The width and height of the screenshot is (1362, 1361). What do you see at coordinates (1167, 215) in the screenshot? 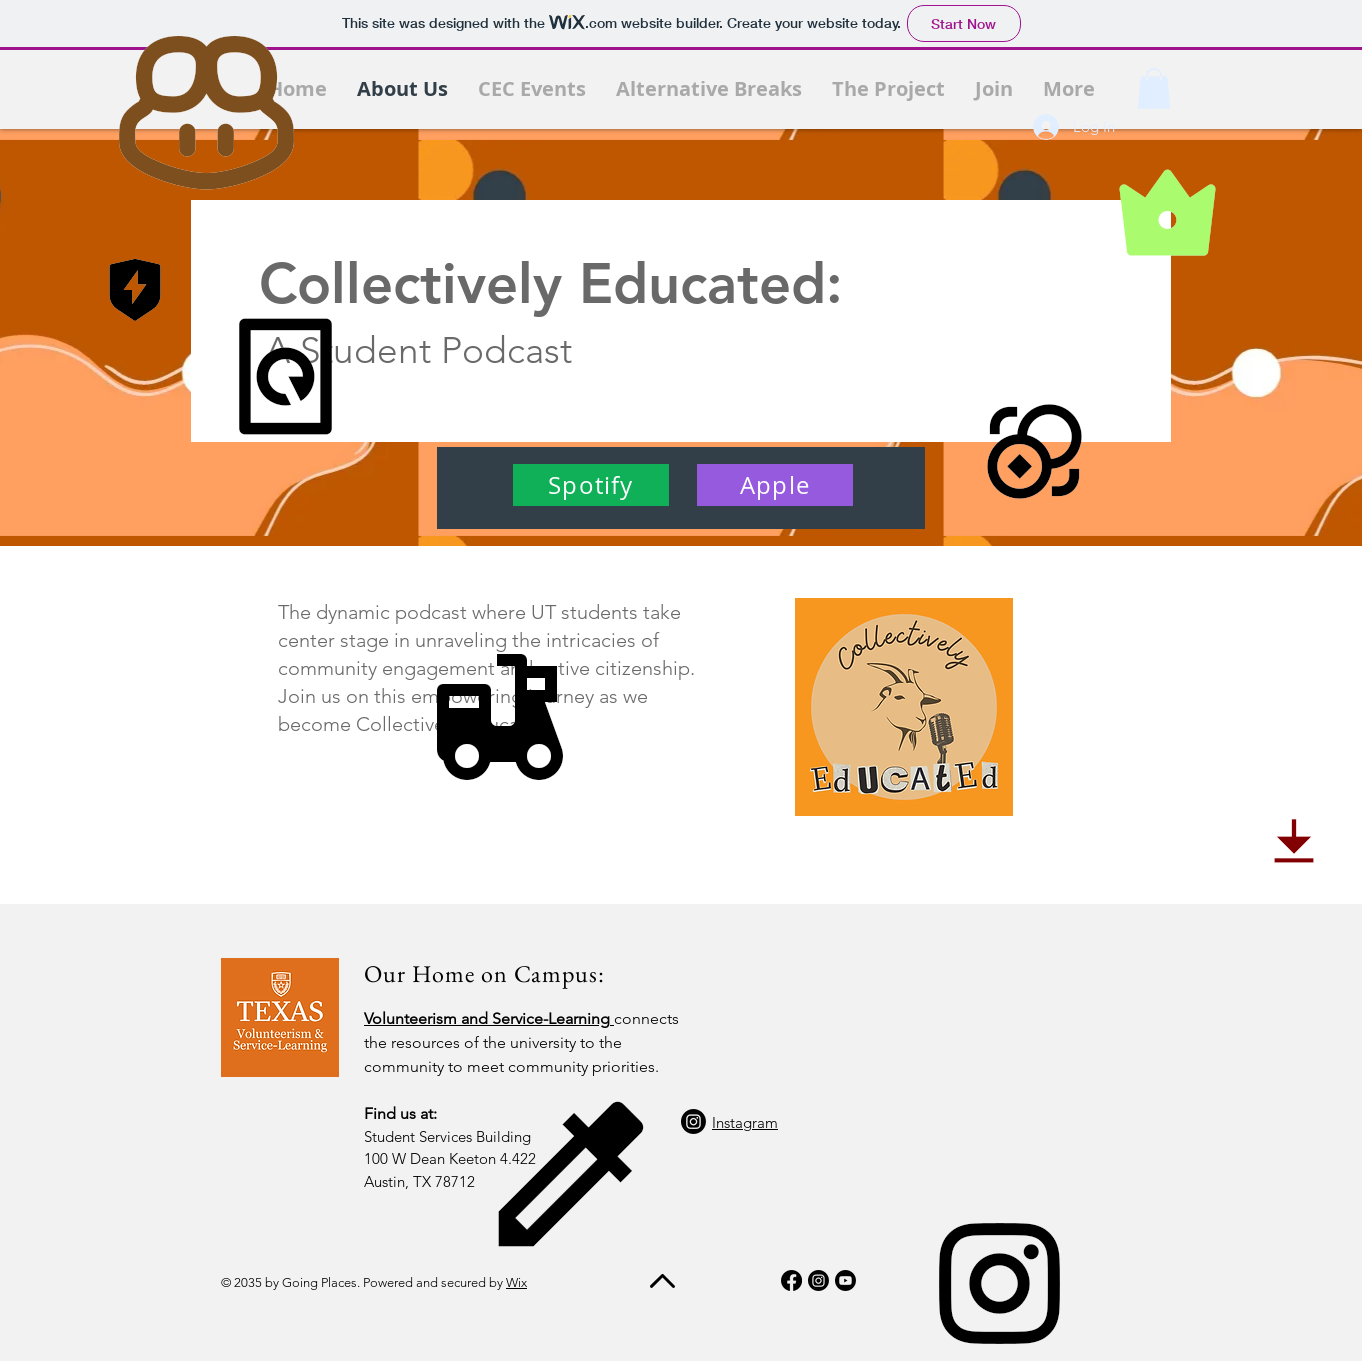
I see `indicates VIP or premium membership status` at bounding box center [1167, 215].